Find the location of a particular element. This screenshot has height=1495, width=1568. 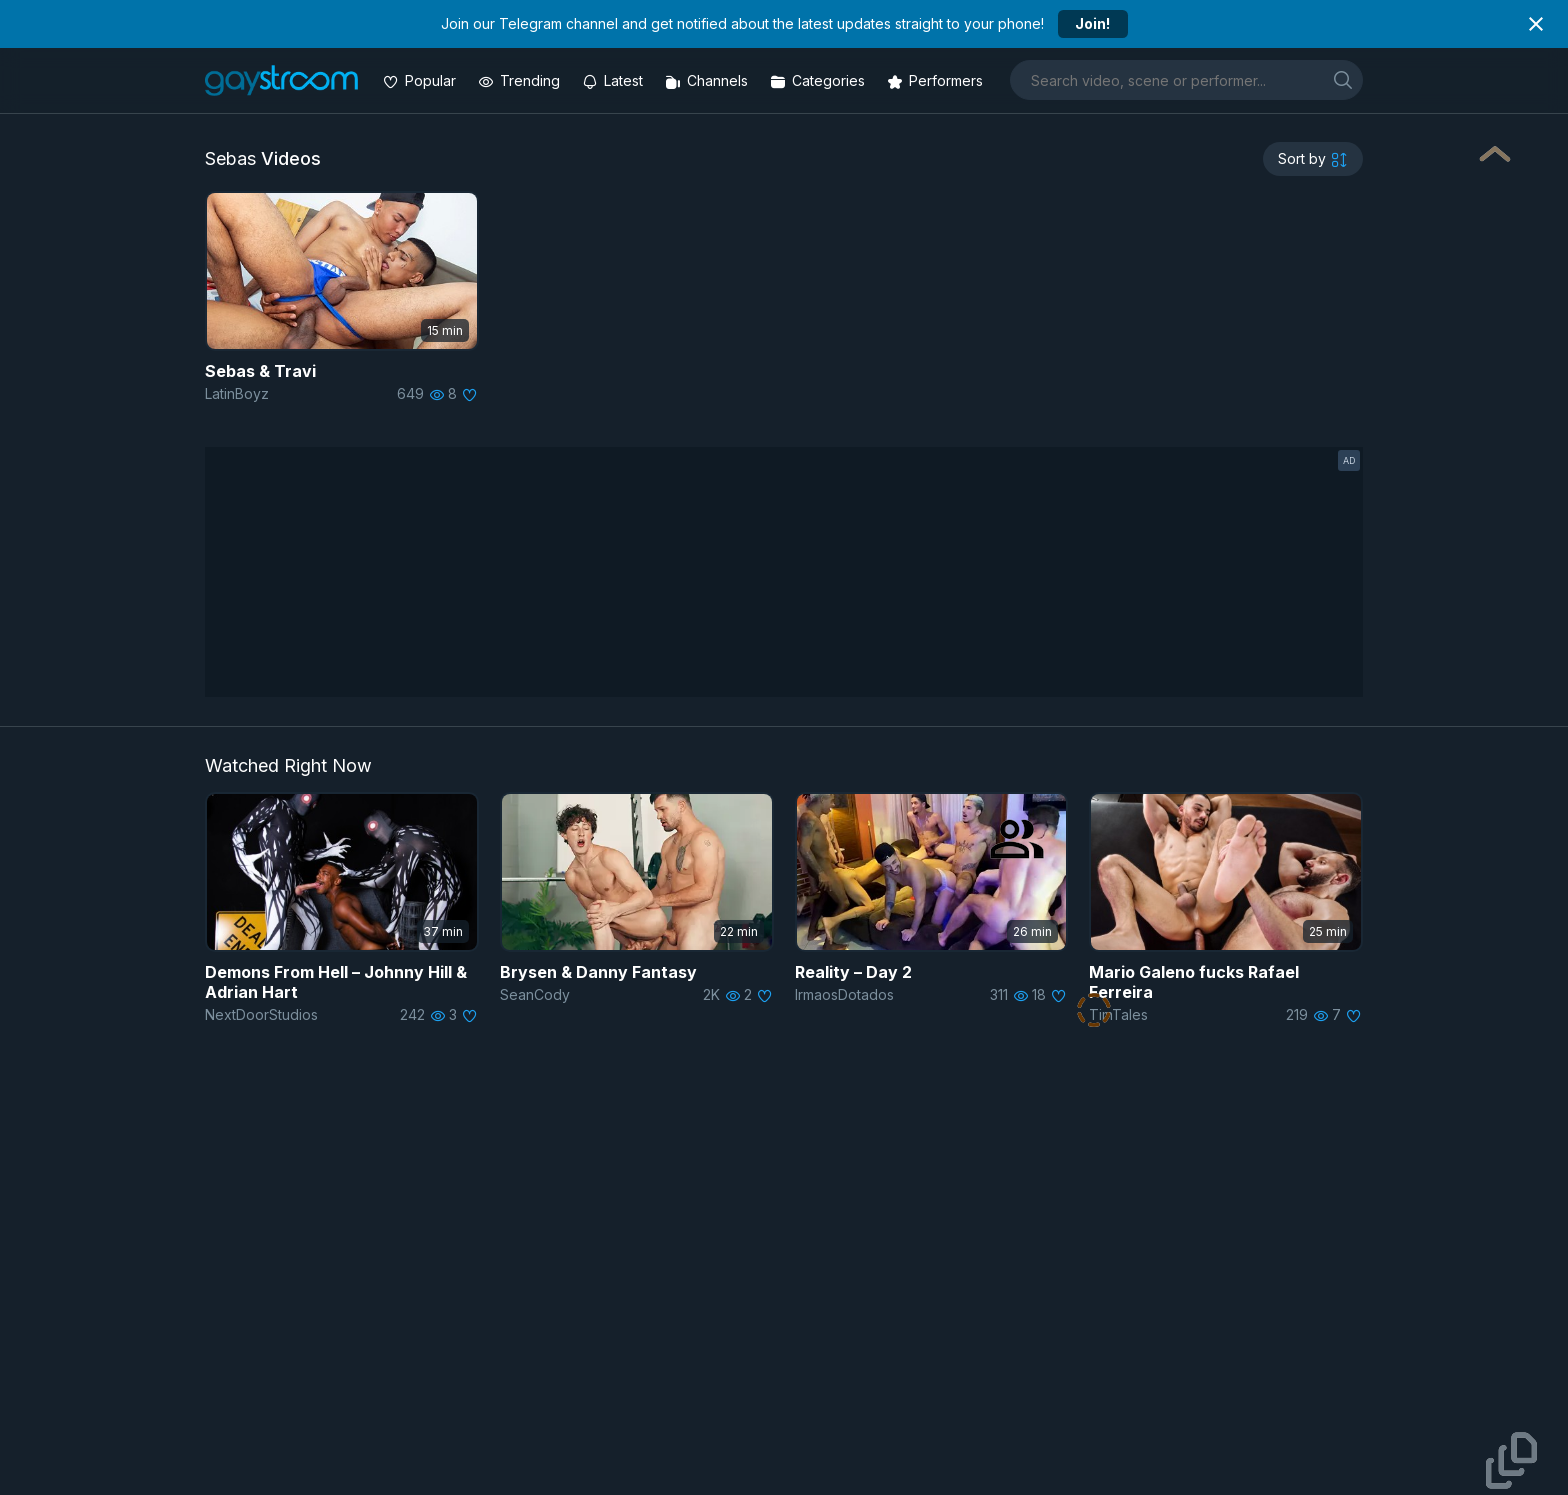

indicates loading or processing in progress is located at coordinates (1094, 1010).